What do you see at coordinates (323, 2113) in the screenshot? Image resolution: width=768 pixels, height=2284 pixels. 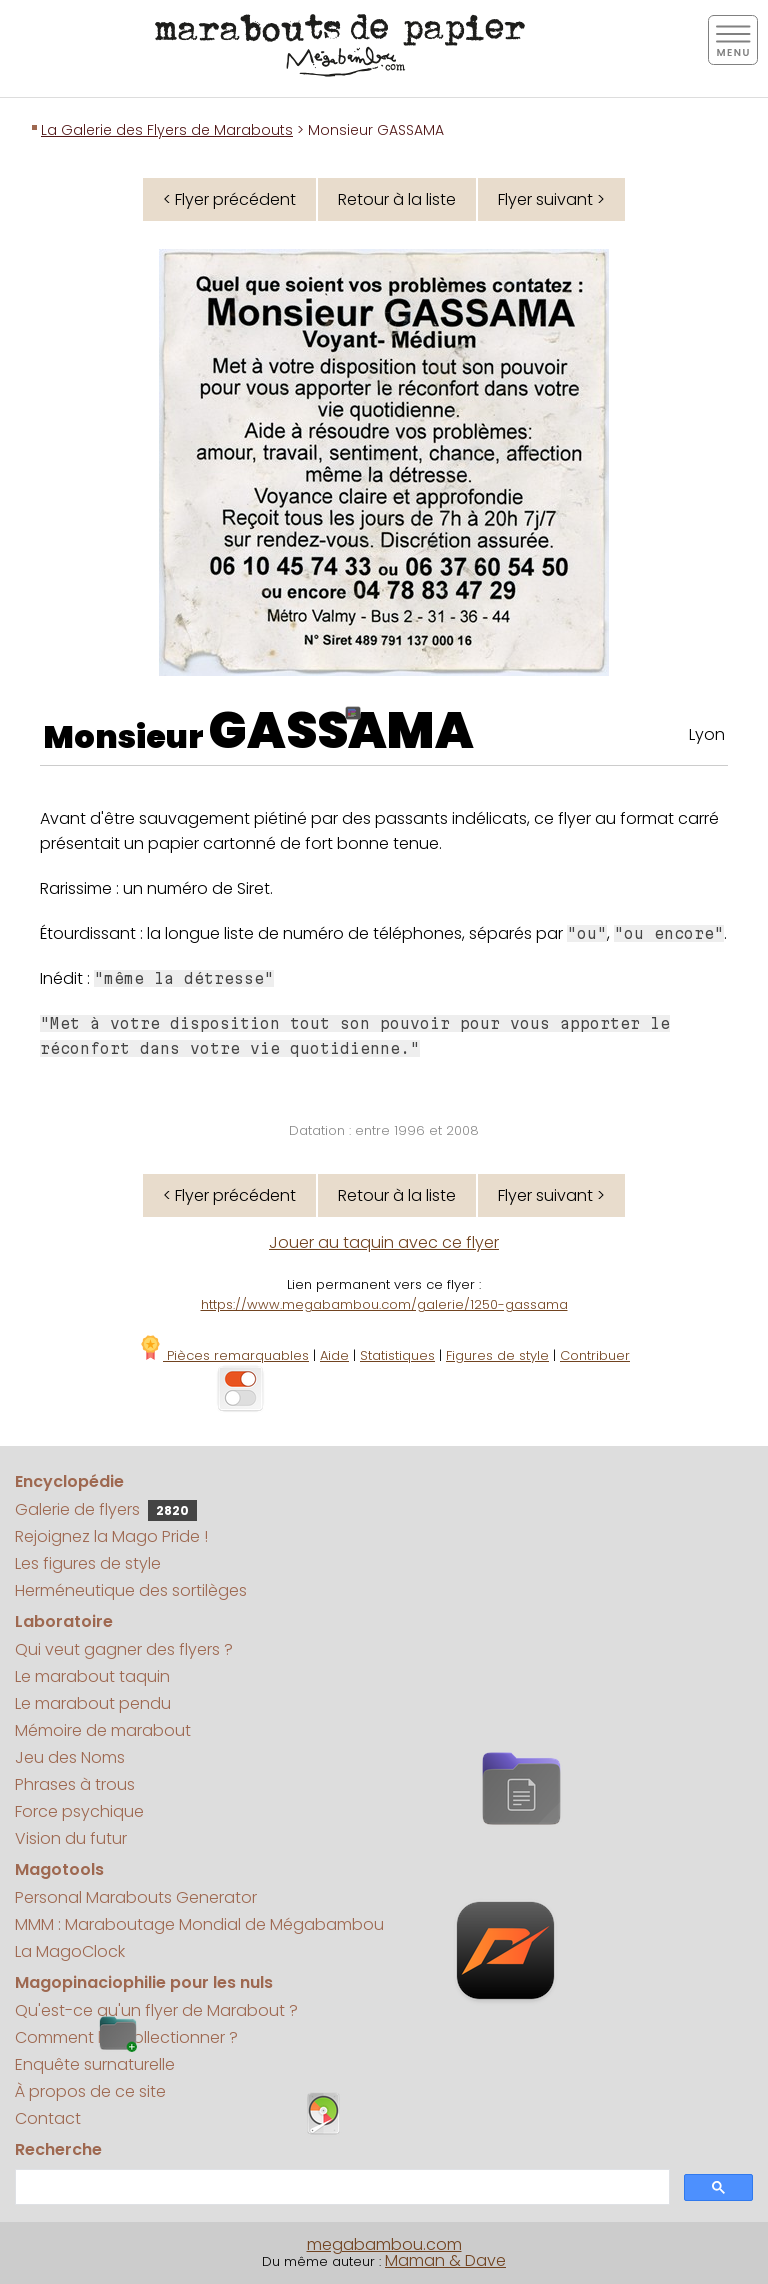 I see `open gparted disk partition manager` at bounding box center [323, 2113].